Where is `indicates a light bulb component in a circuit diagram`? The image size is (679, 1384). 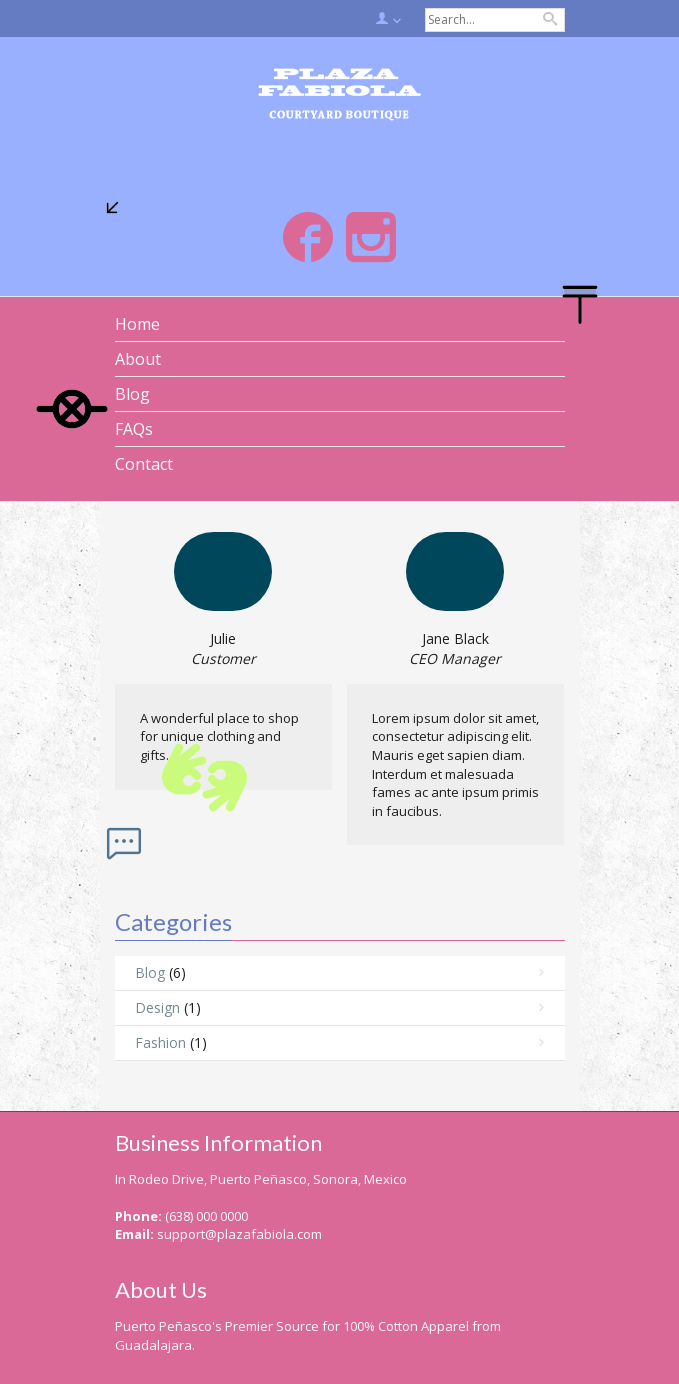 indicates a light bulb component in a circuit diagram is located at coordinates (72, 409).